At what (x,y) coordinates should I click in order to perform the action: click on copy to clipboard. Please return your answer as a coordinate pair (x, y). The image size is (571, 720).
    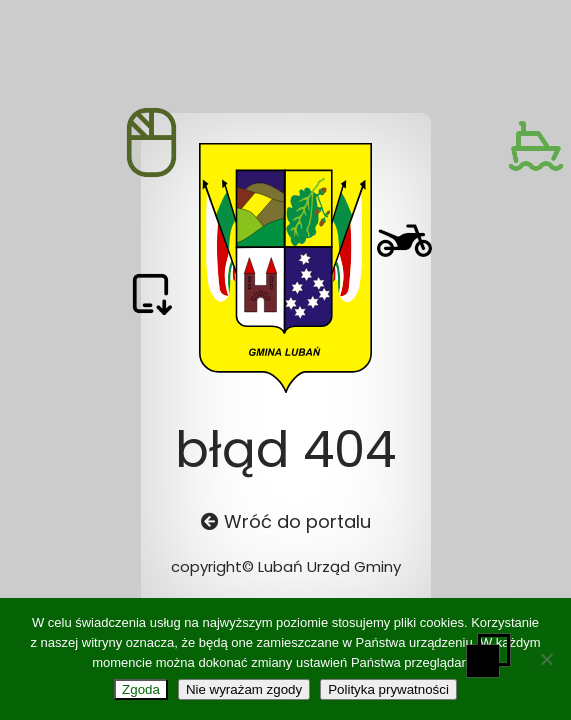
    Looking at the image, I should click on (488, 655).